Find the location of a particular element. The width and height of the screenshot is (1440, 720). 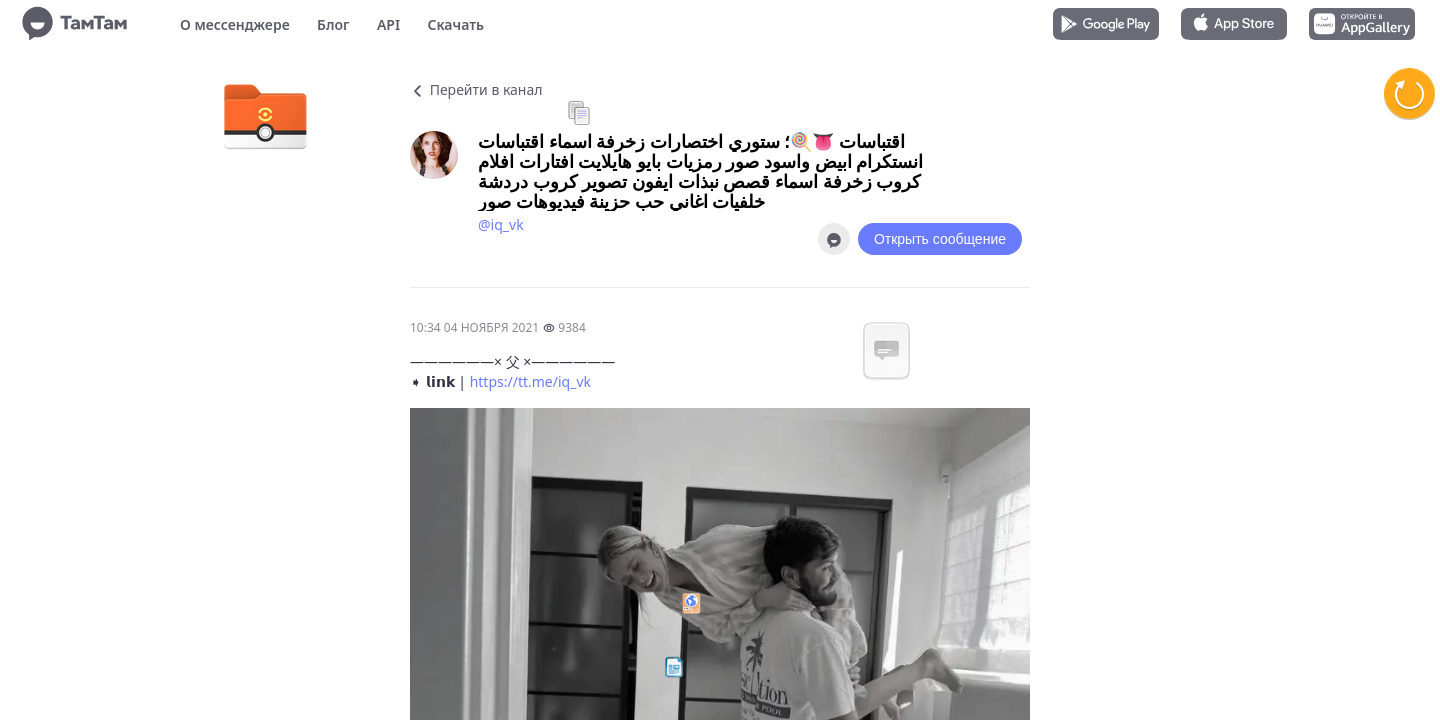

restart or reboot the system is located at coordinates (1410, 94).